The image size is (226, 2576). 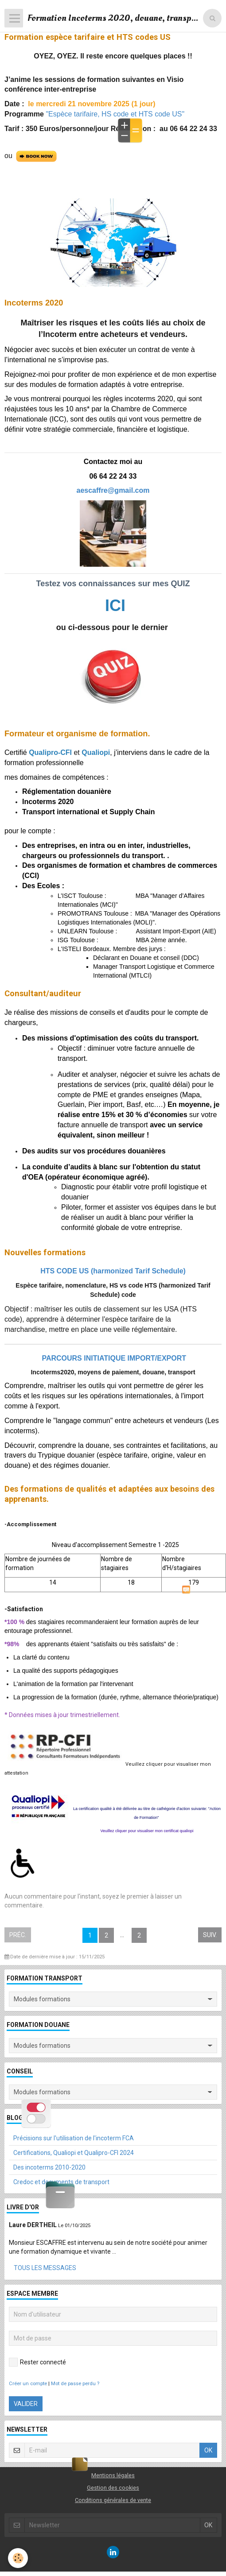 I want to click on open the file manager application, so click(x=60, y=2195).